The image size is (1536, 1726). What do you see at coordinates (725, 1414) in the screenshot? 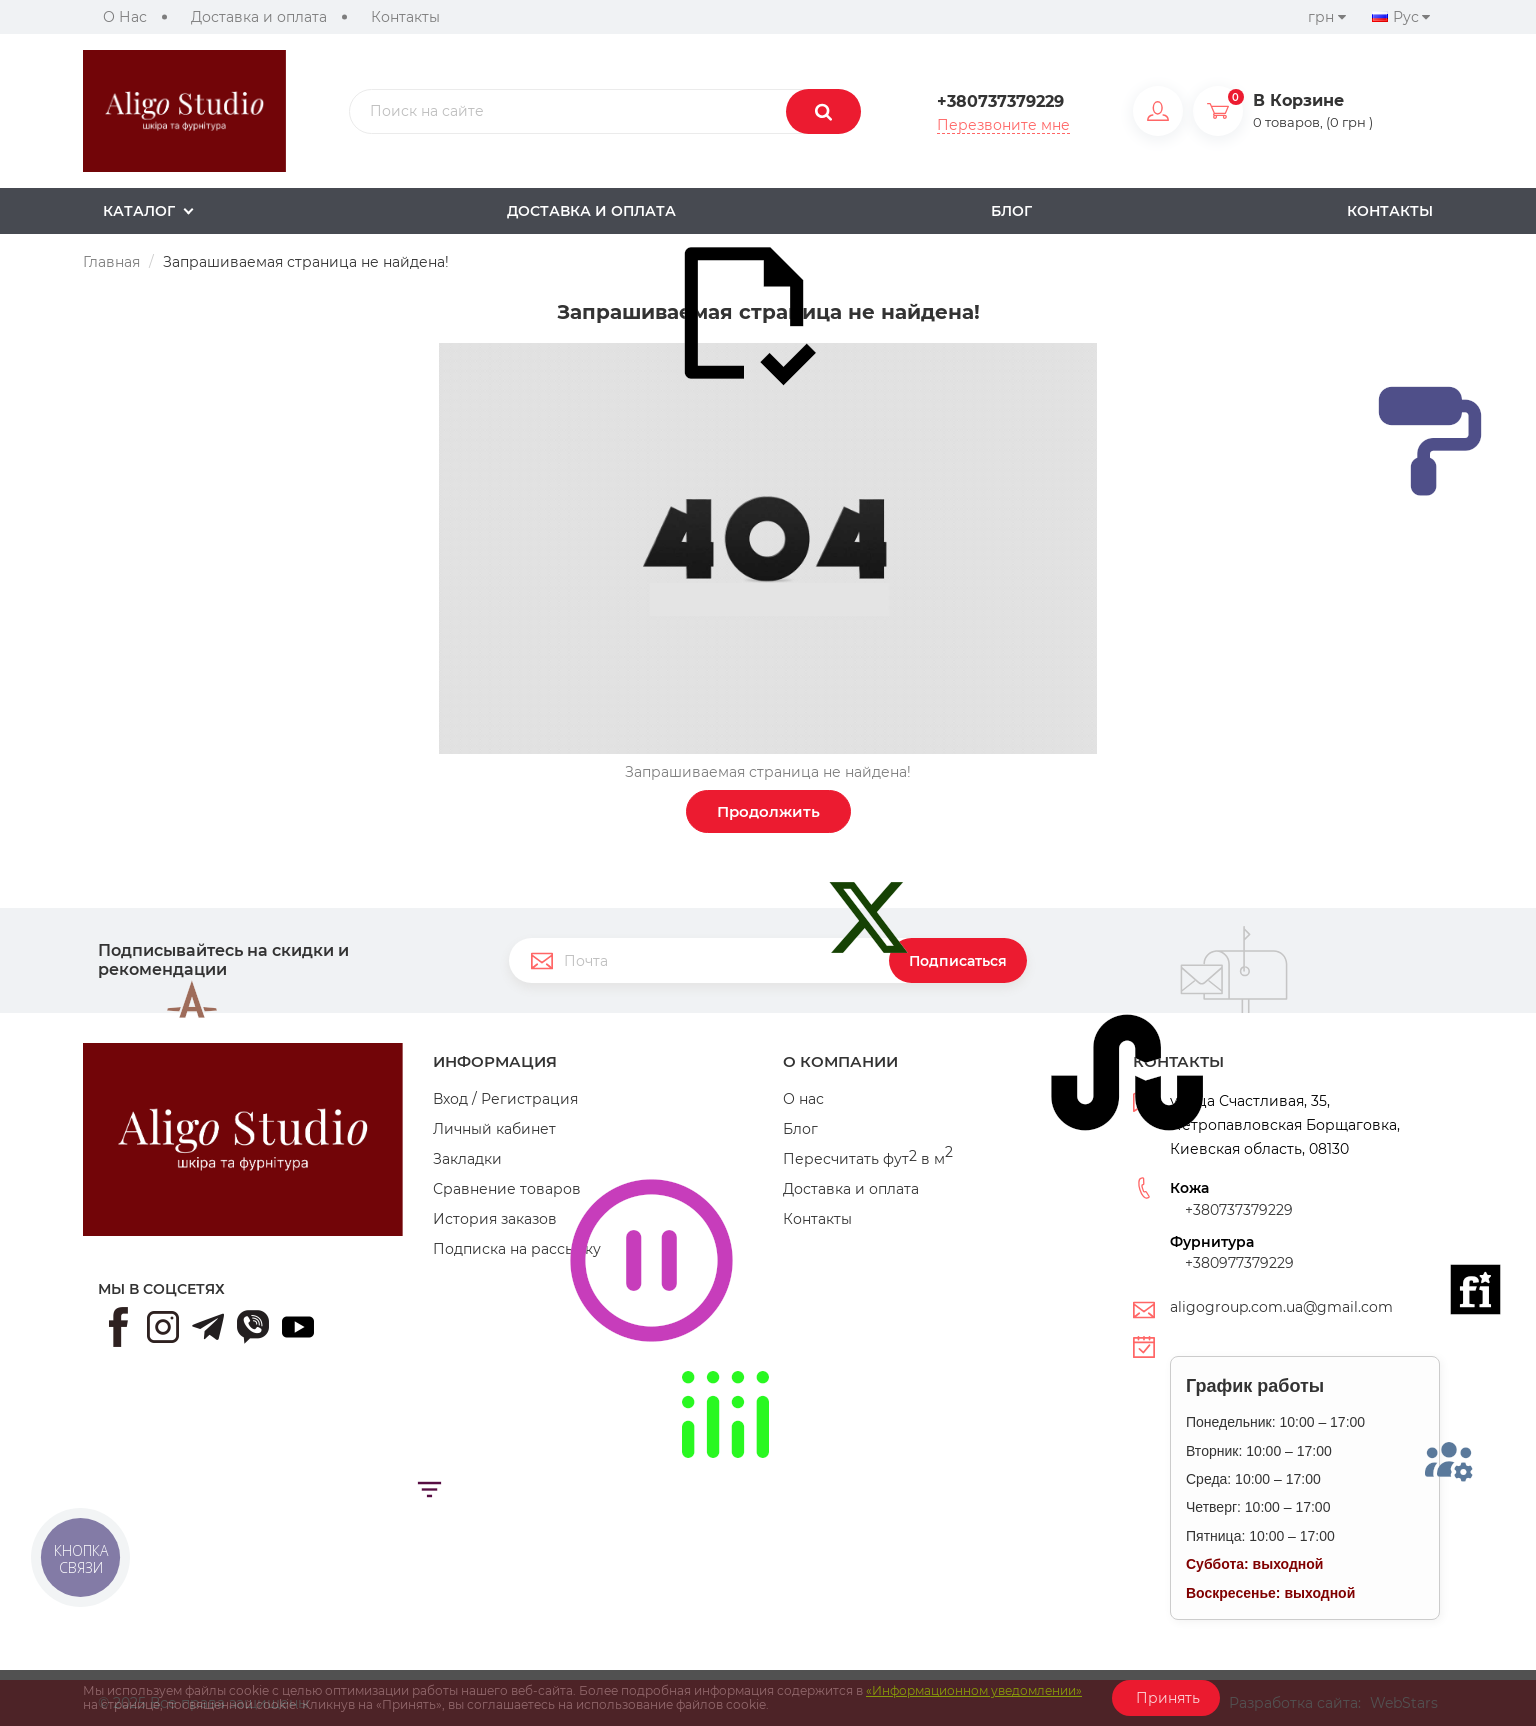
I see `plotly data visualization platform logo` at bounding box center [725, 1414].